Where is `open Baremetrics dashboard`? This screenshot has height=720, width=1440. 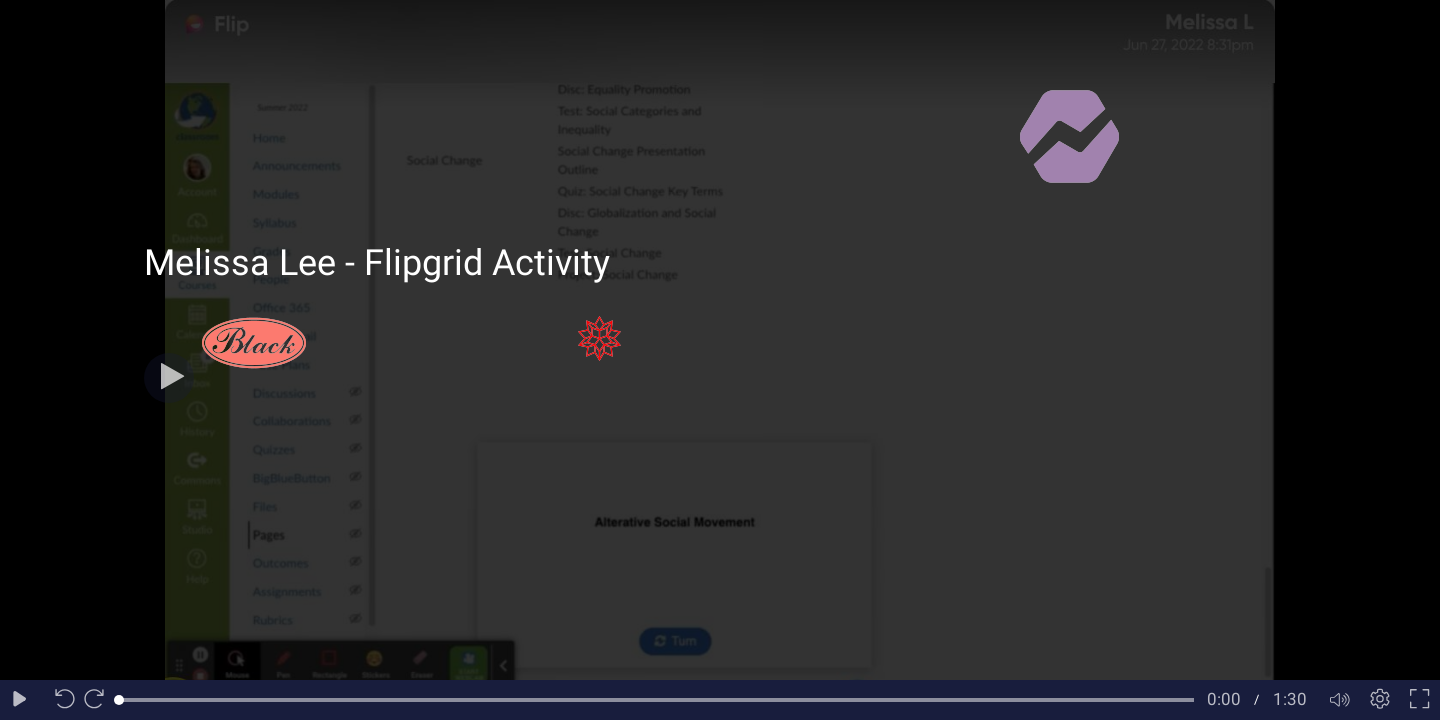 open Baremetrics dashboard is located at coordinates (1069, 136).